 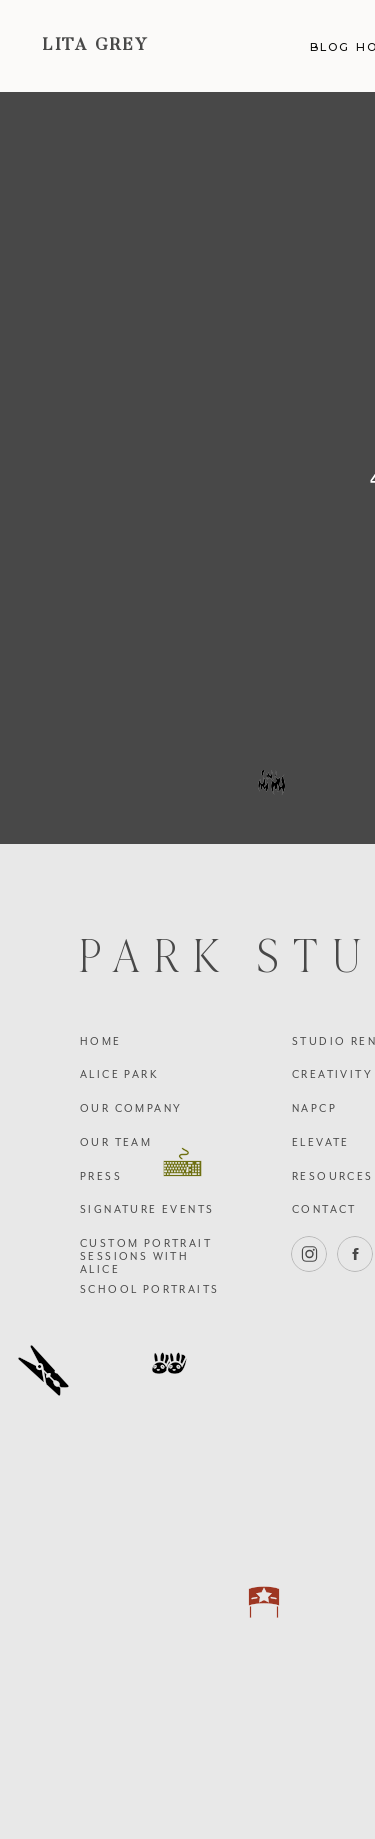 I want to click on open on-screen keyboard, so click(x=182, y=1168).